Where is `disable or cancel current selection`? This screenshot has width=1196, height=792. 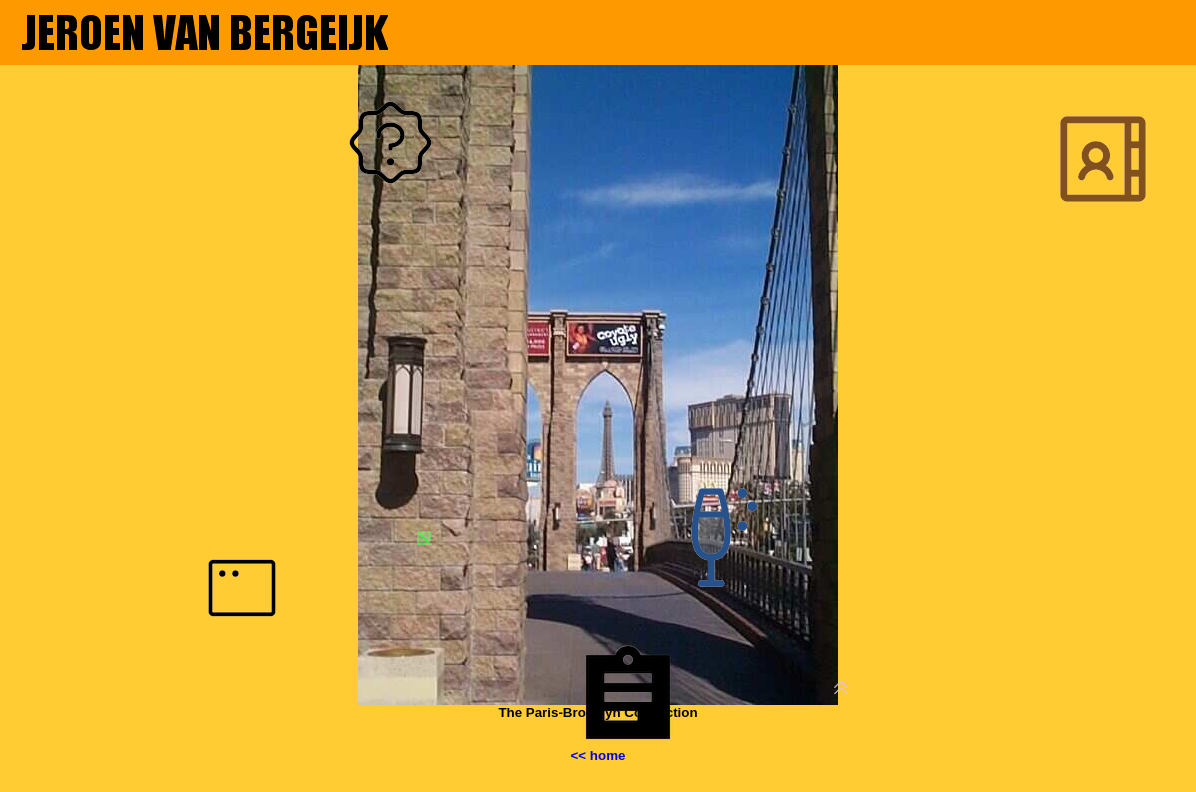 disable or cancel current selection is located at coordinates (424, 538).